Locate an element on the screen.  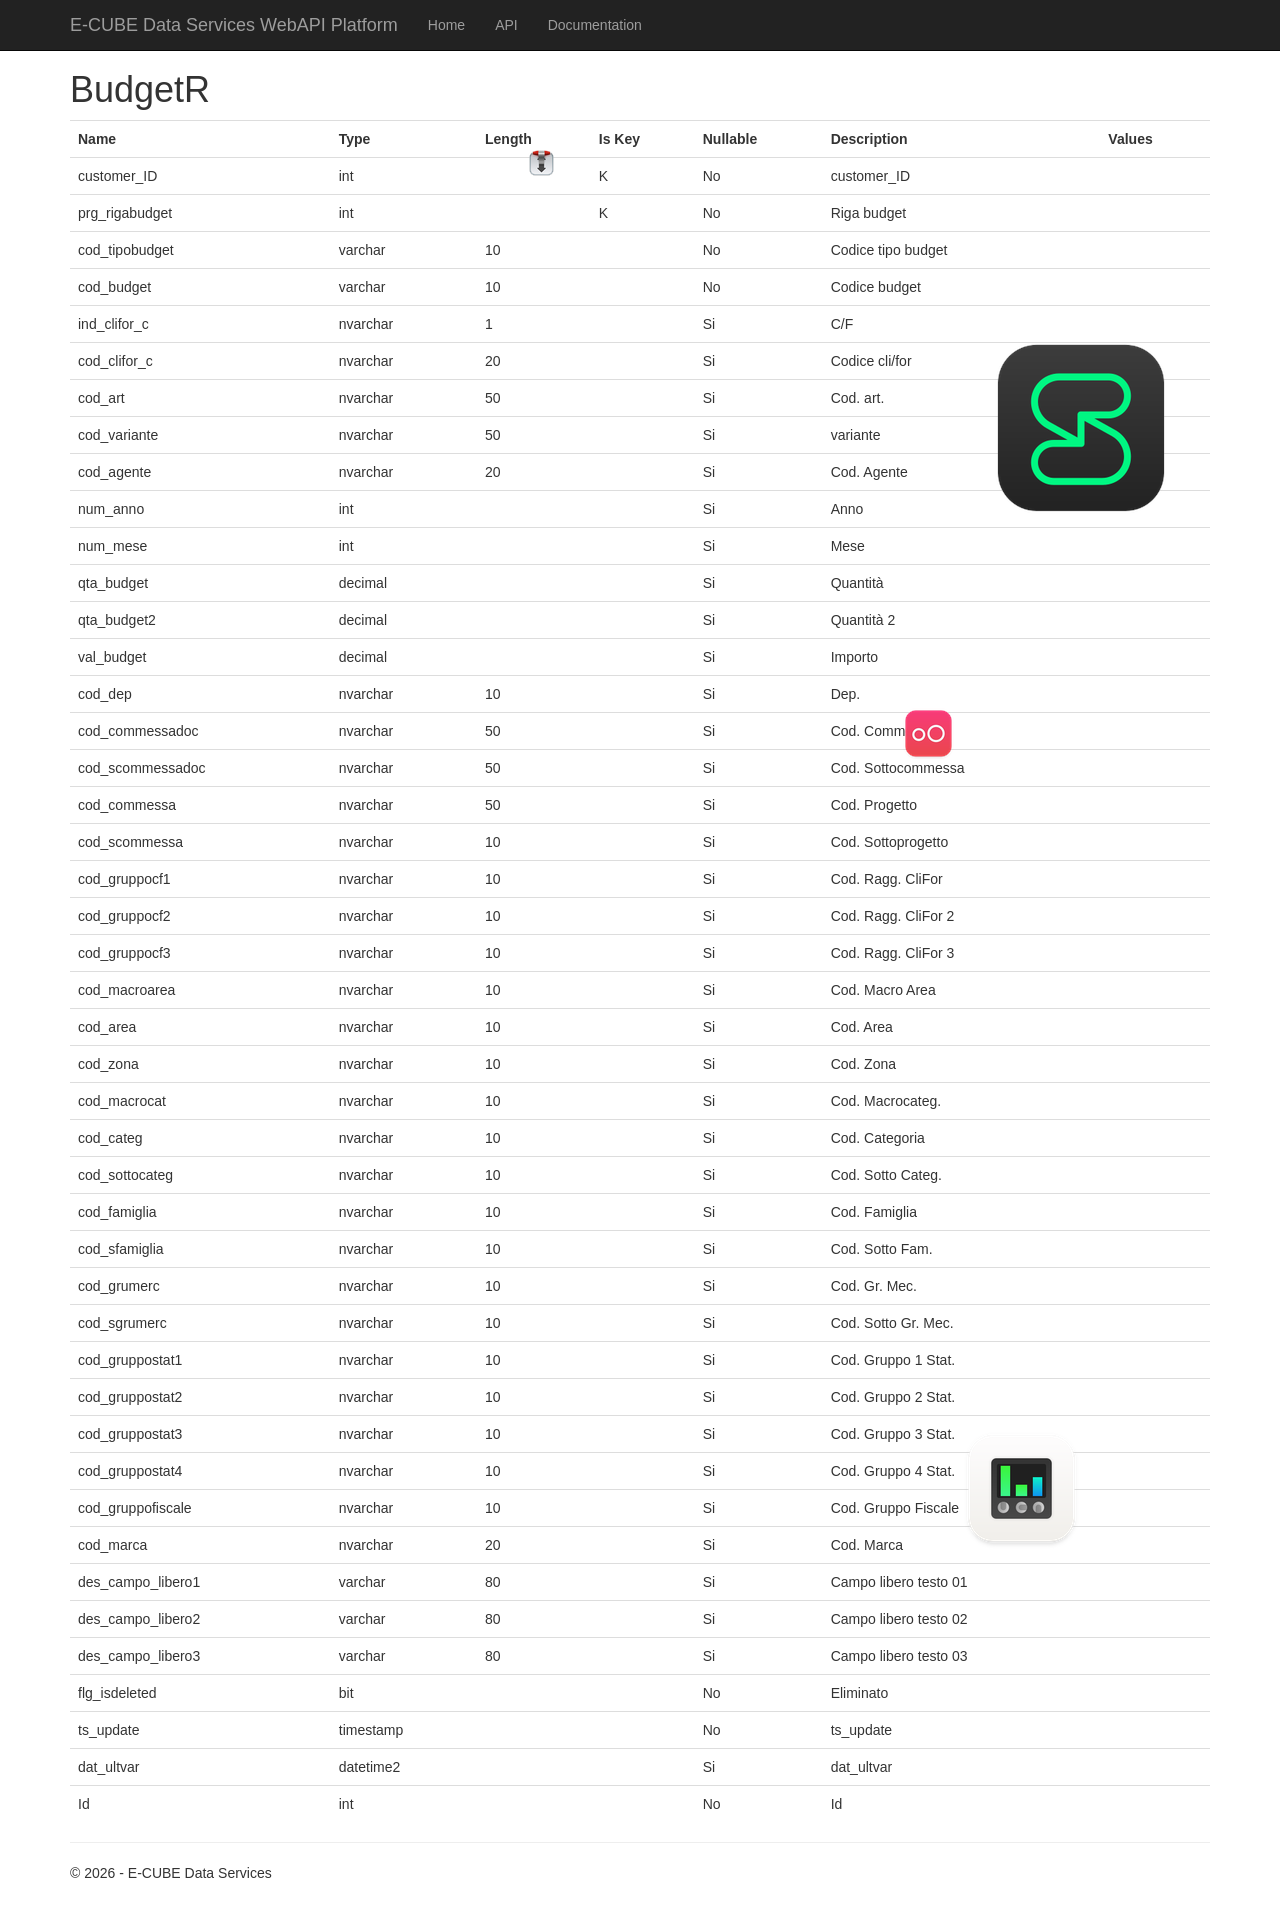
launch genymotion android emulator is located at coordinates (928, 733).